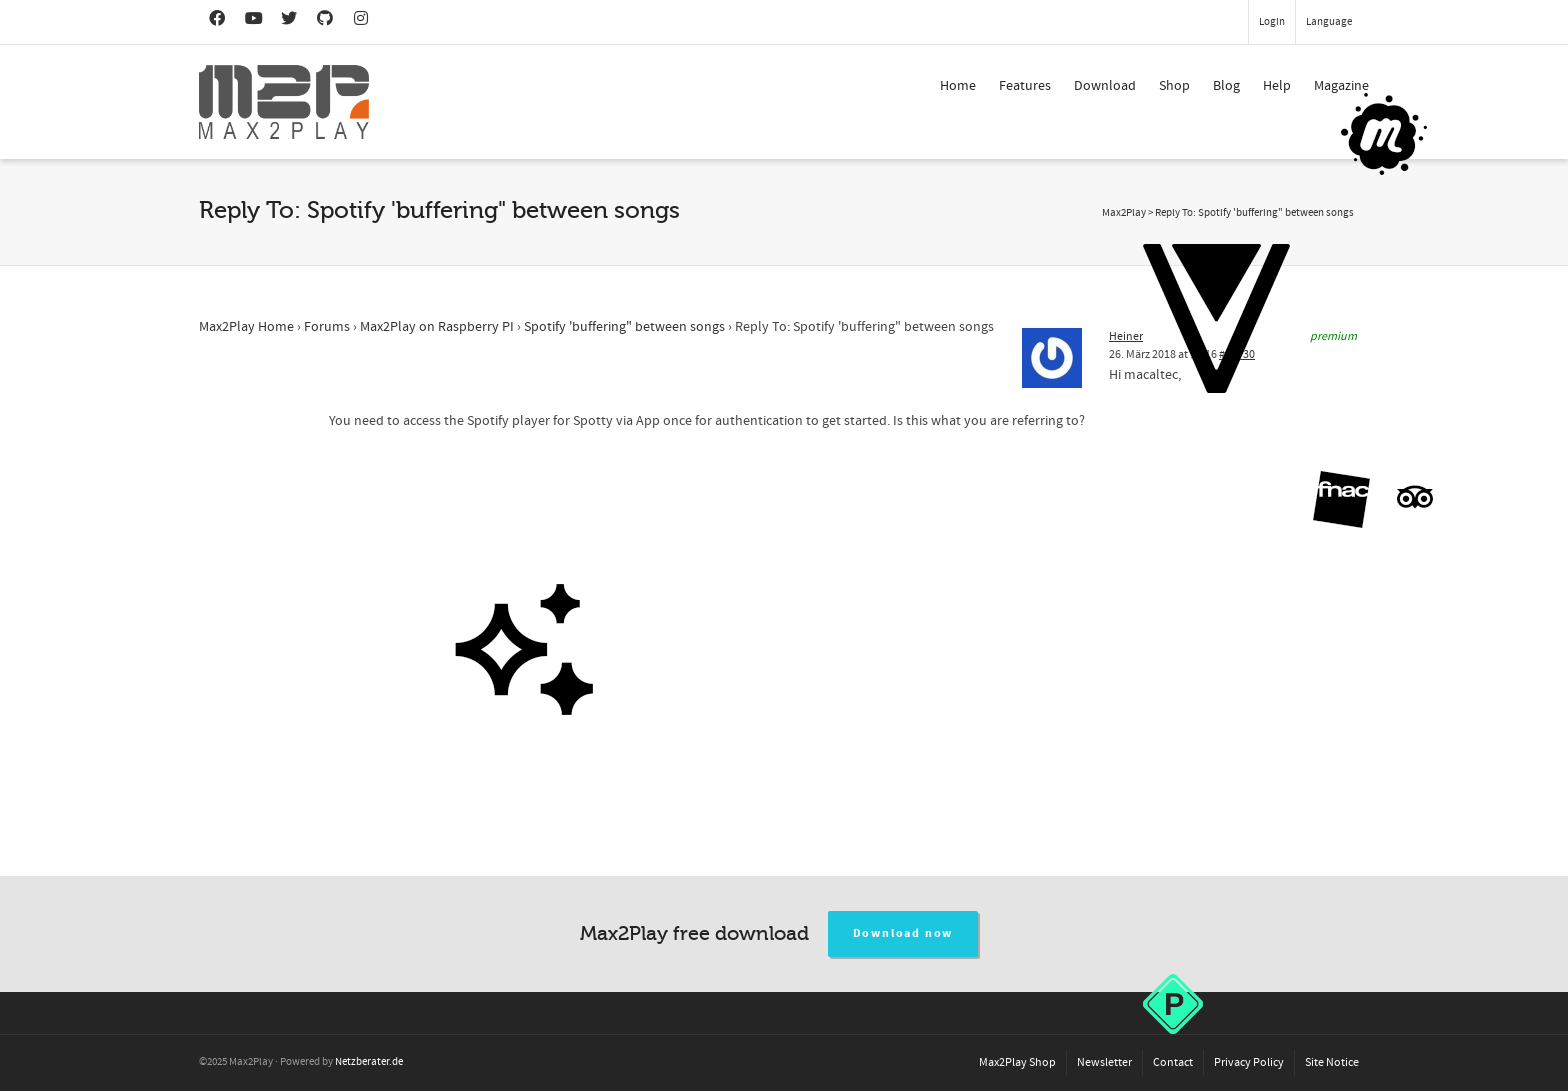 The width and height of the screenshot is (1568, 1091). Describe the element at coordinates (1341, 499) in the screenshot. I see `visit the Fnac website or app` at that location.